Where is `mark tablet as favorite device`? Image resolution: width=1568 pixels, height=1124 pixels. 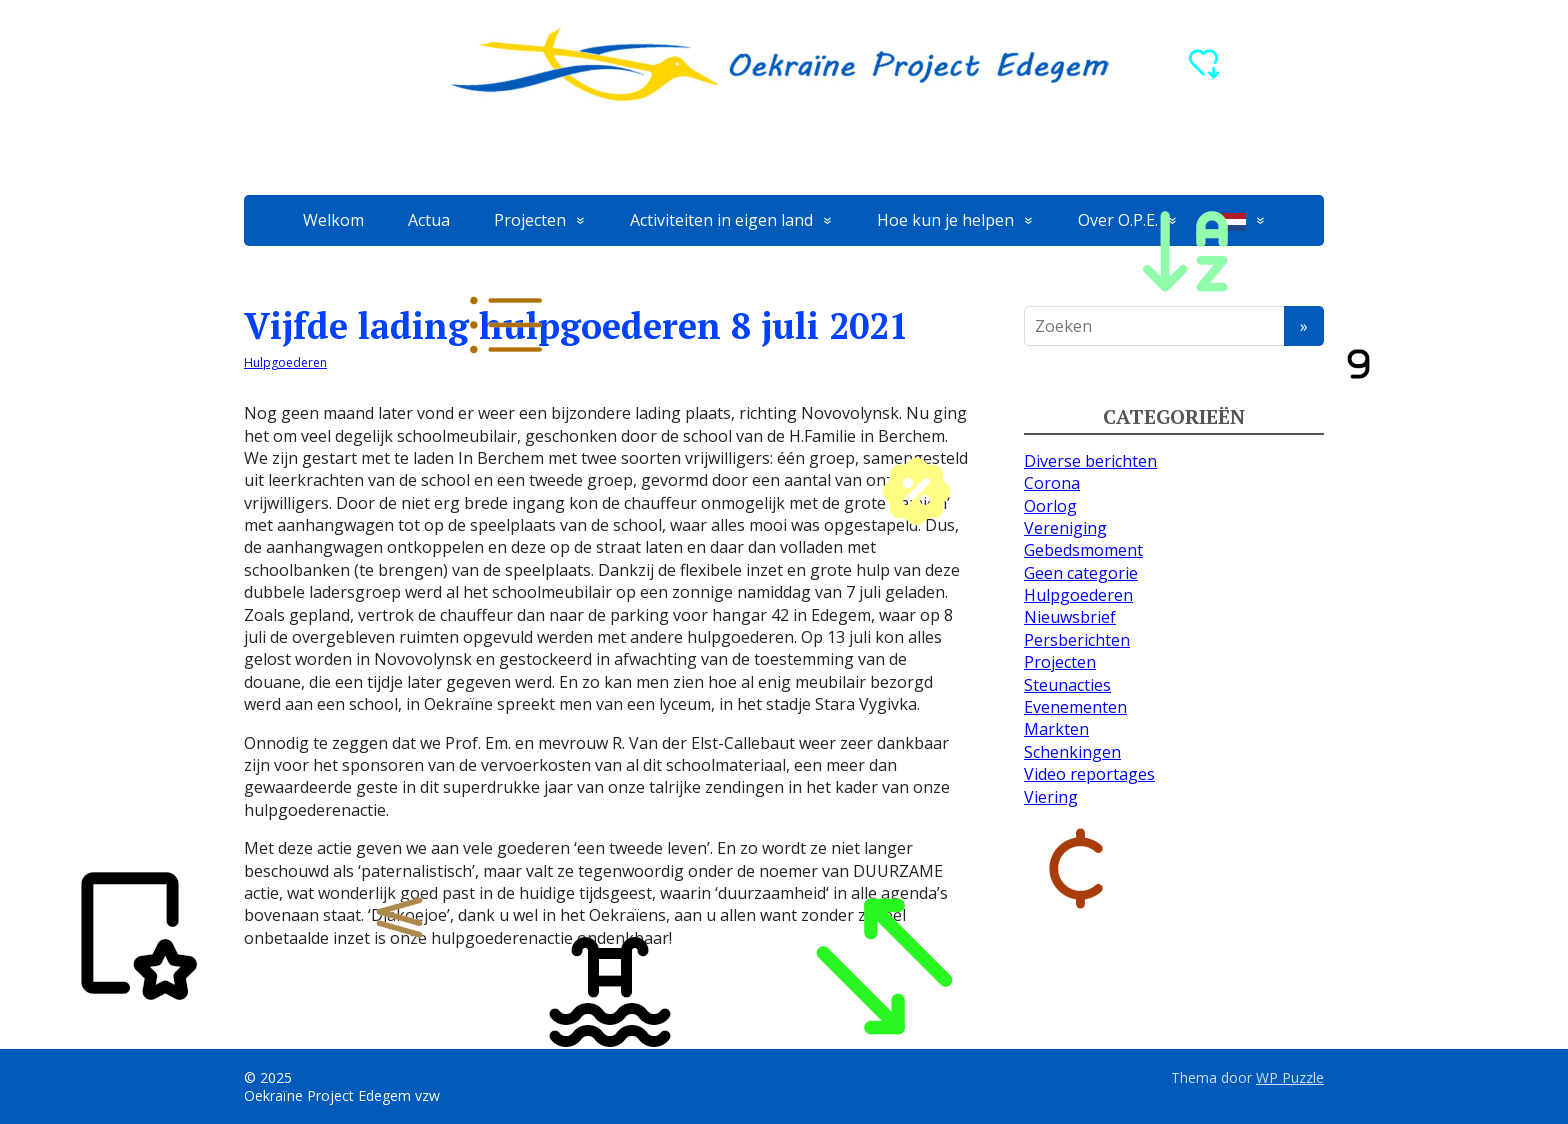
mark tablet as favorite device is located at coordinates (130, 933).